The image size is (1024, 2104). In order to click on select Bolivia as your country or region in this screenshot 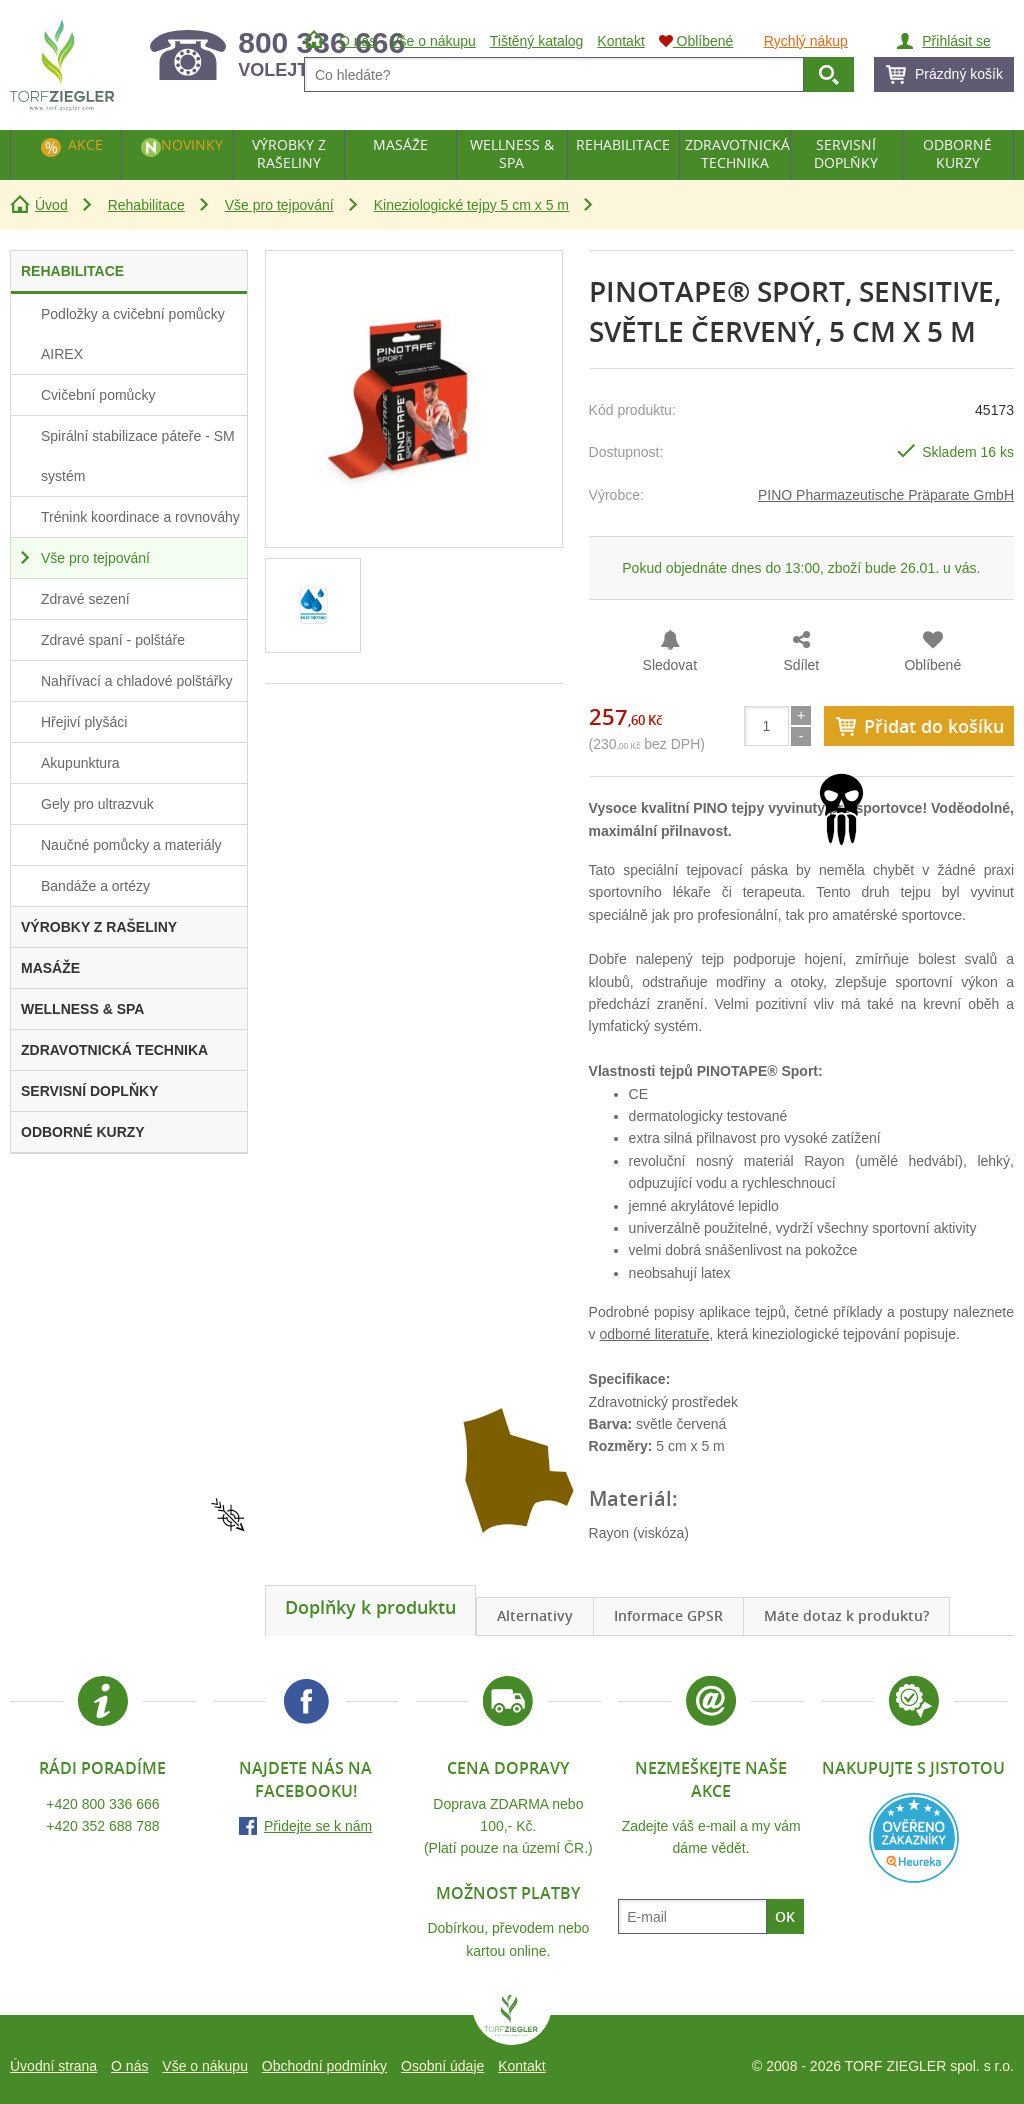, I will do `click(518, 1470)`.